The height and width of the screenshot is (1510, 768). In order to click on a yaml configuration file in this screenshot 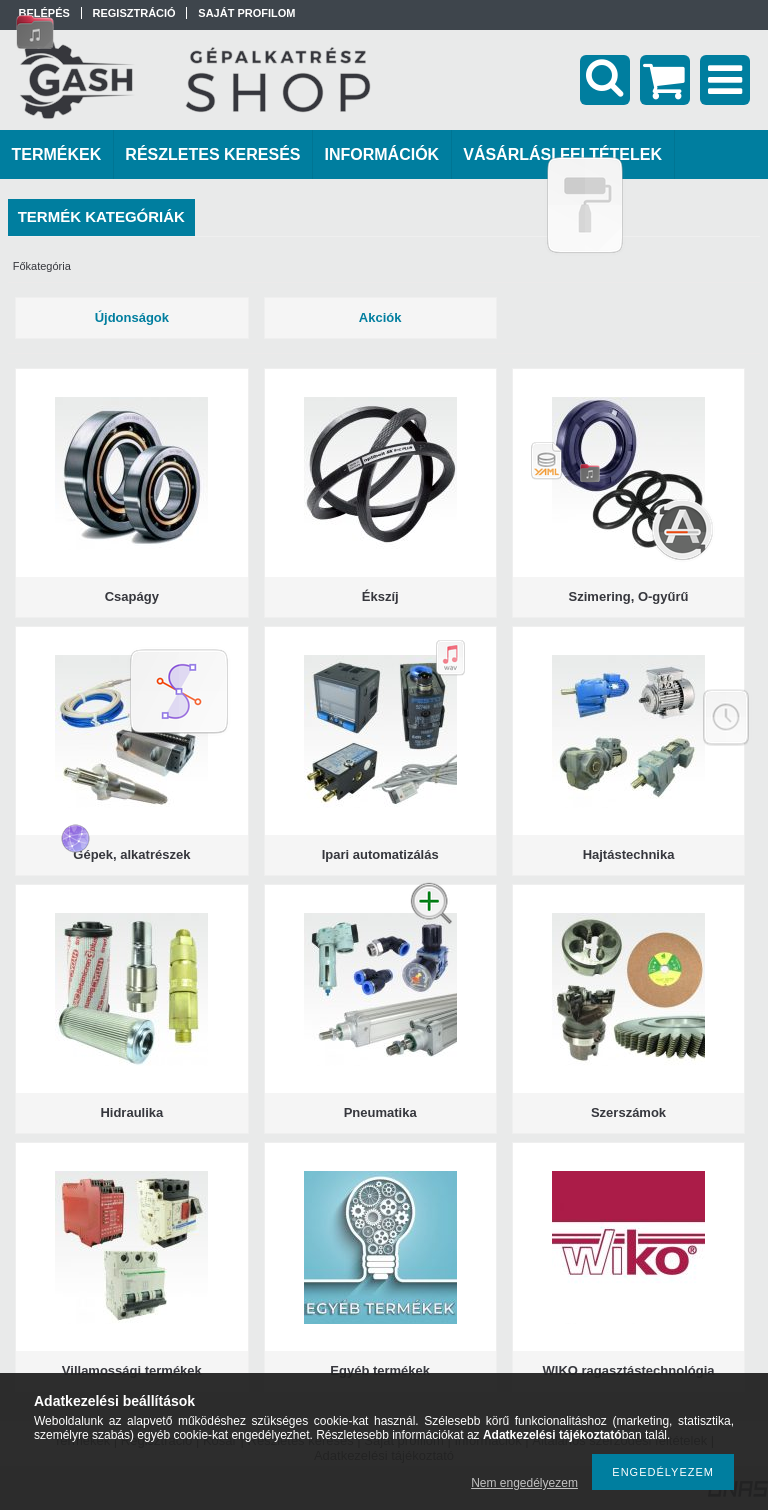, I will do `click(546, 460)`.